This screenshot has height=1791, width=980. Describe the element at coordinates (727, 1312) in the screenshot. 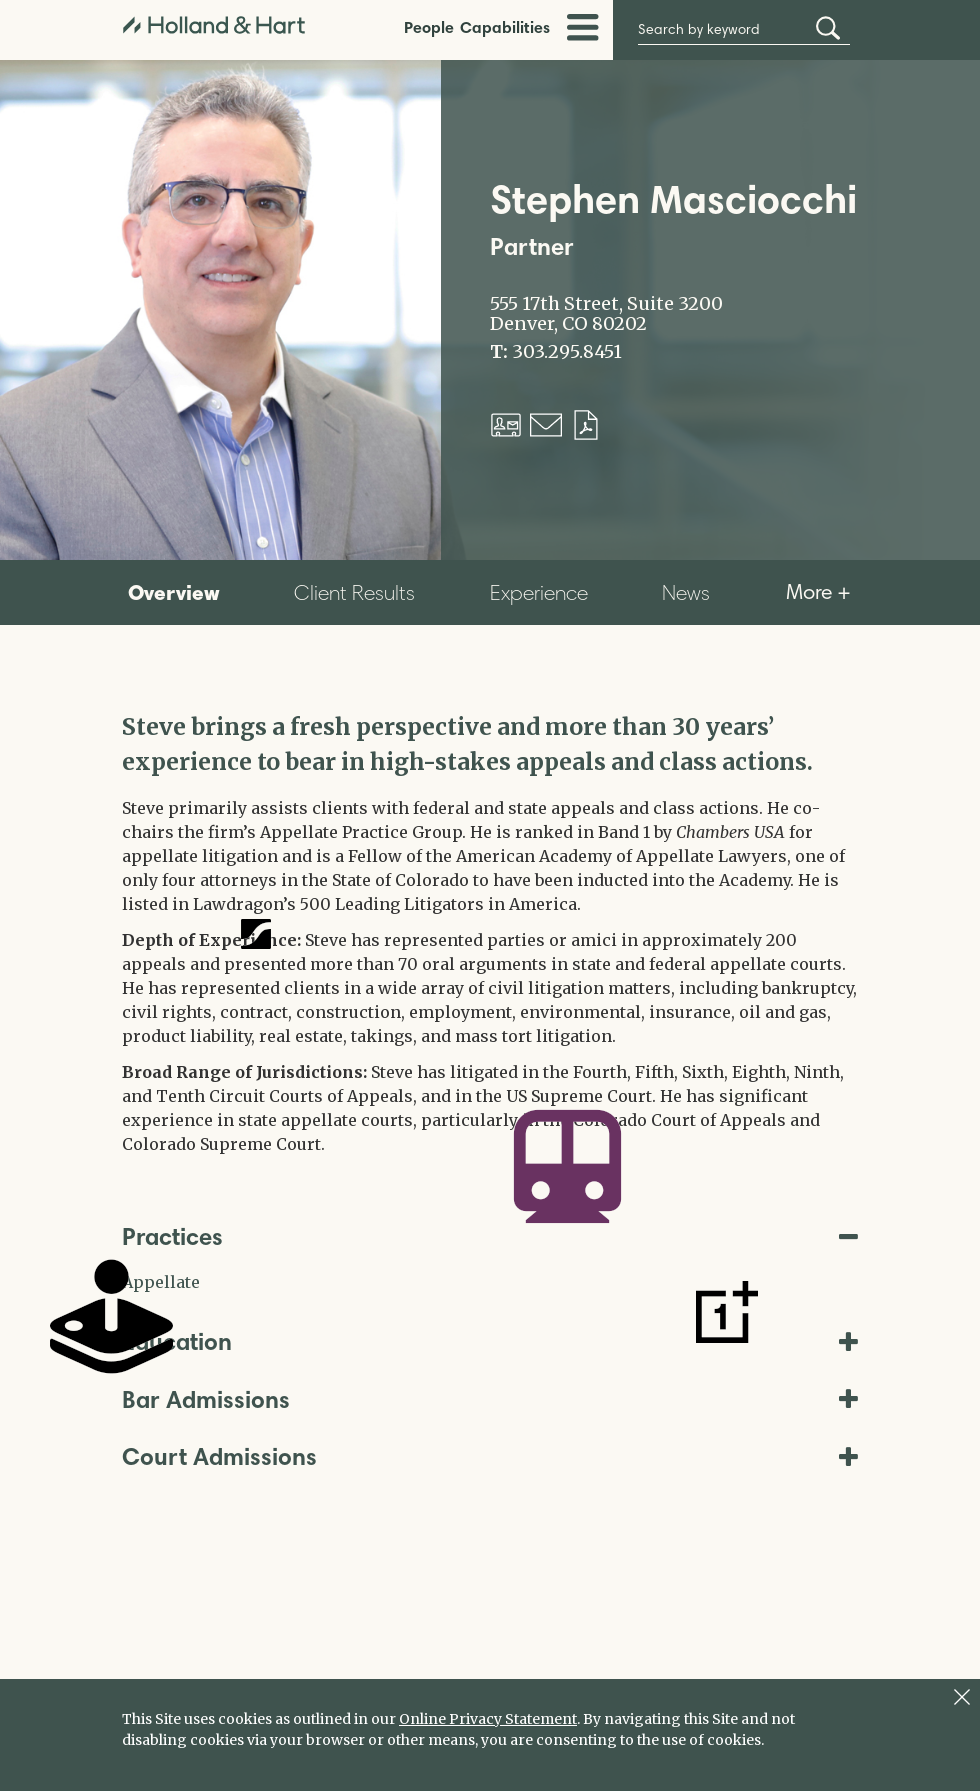

I see `OnePlus brand logo` at that location.